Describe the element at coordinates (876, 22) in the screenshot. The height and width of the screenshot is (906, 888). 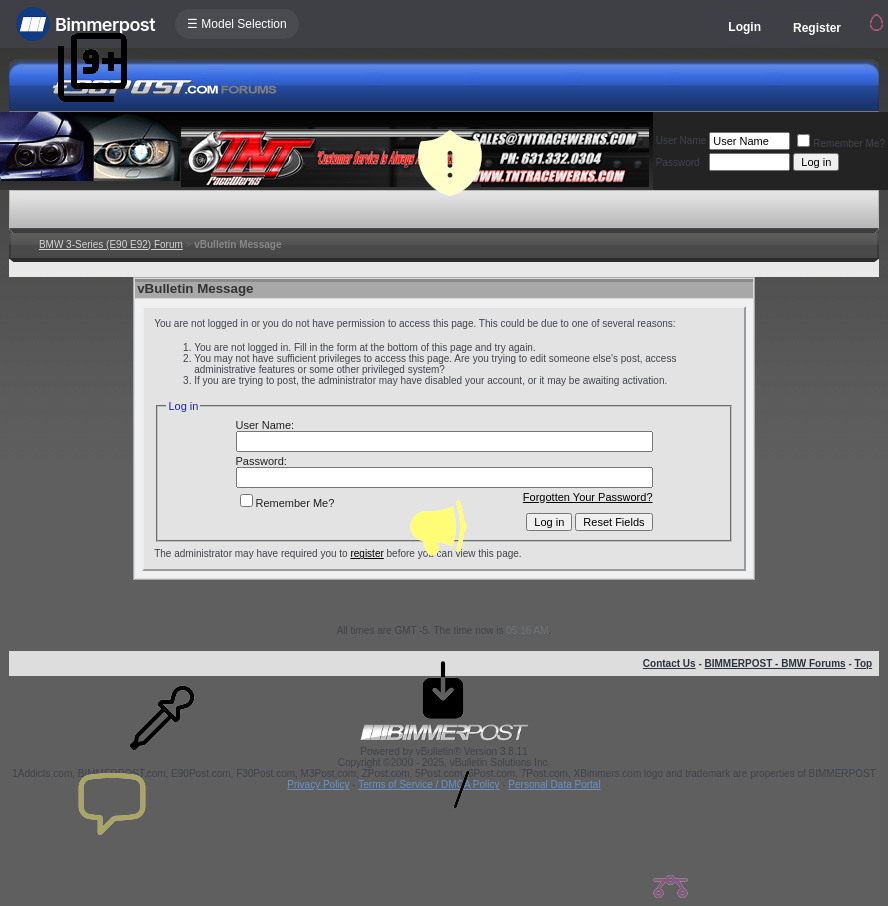
I see `indicates egg or egg-related dietary information` at that location.